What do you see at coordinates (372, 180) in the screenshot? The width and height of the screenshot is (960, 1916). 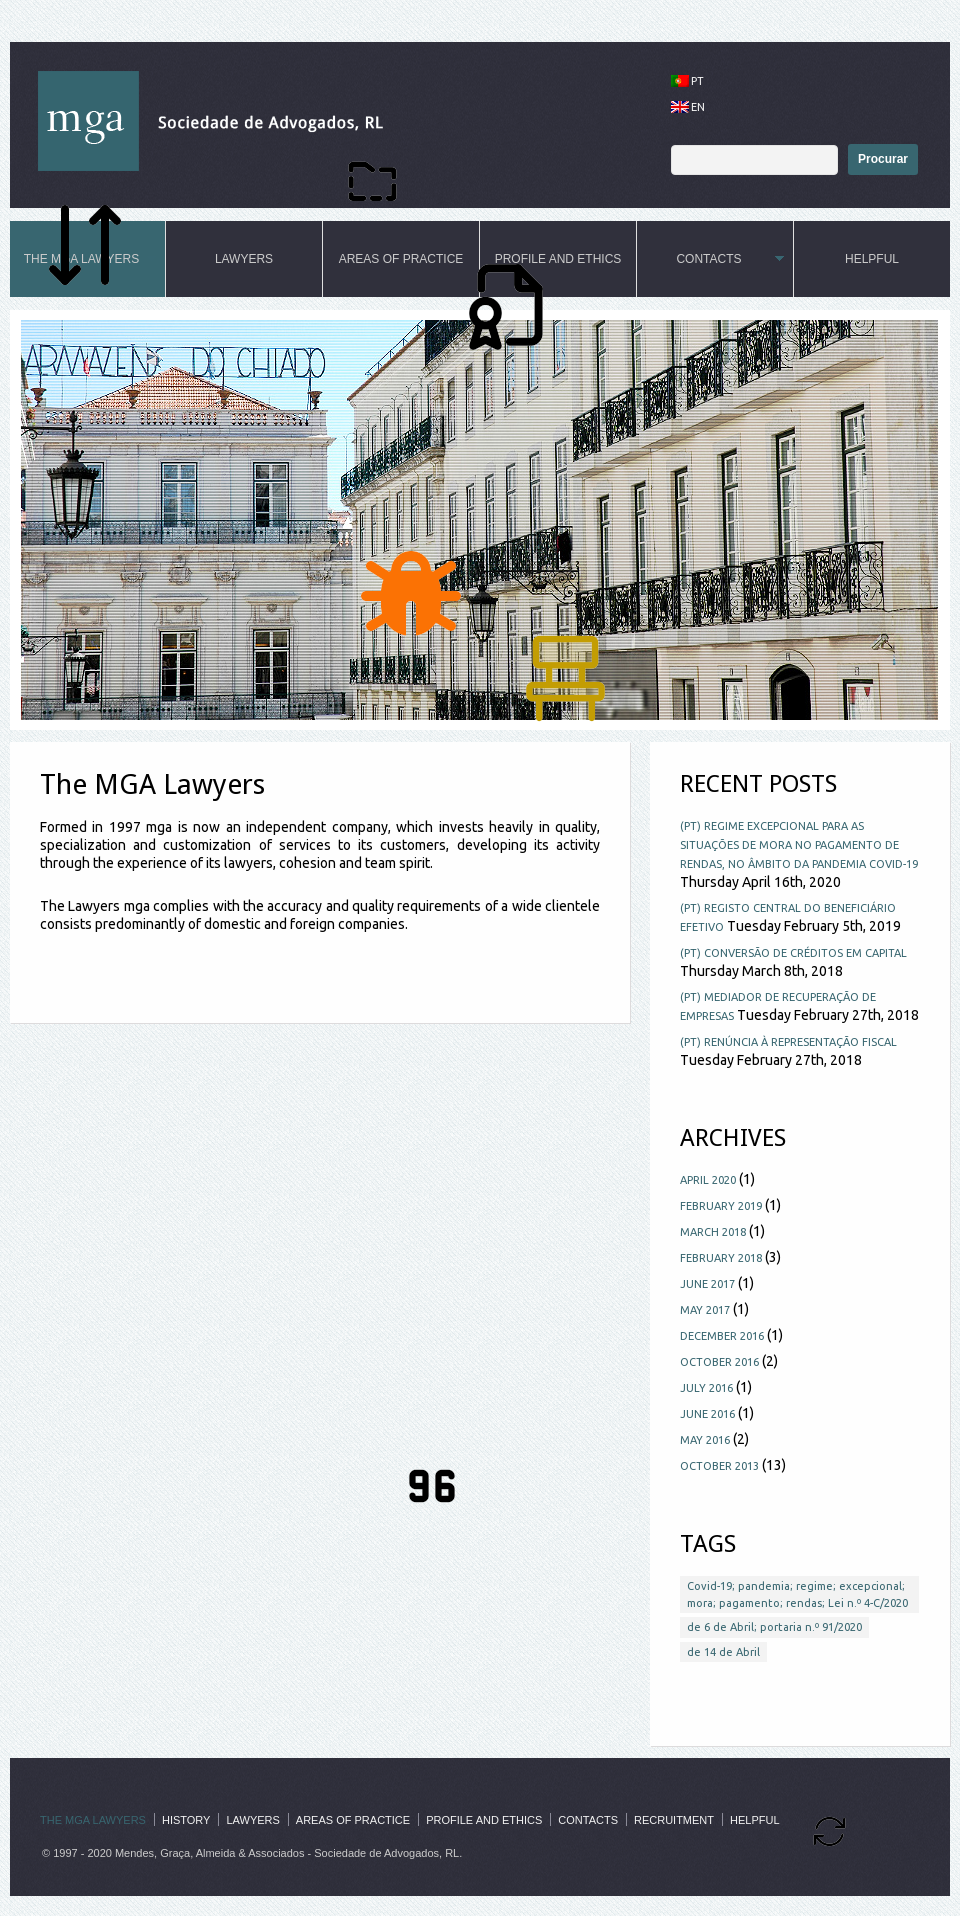 I see `create a new folder` at bounding box center [372, 180].